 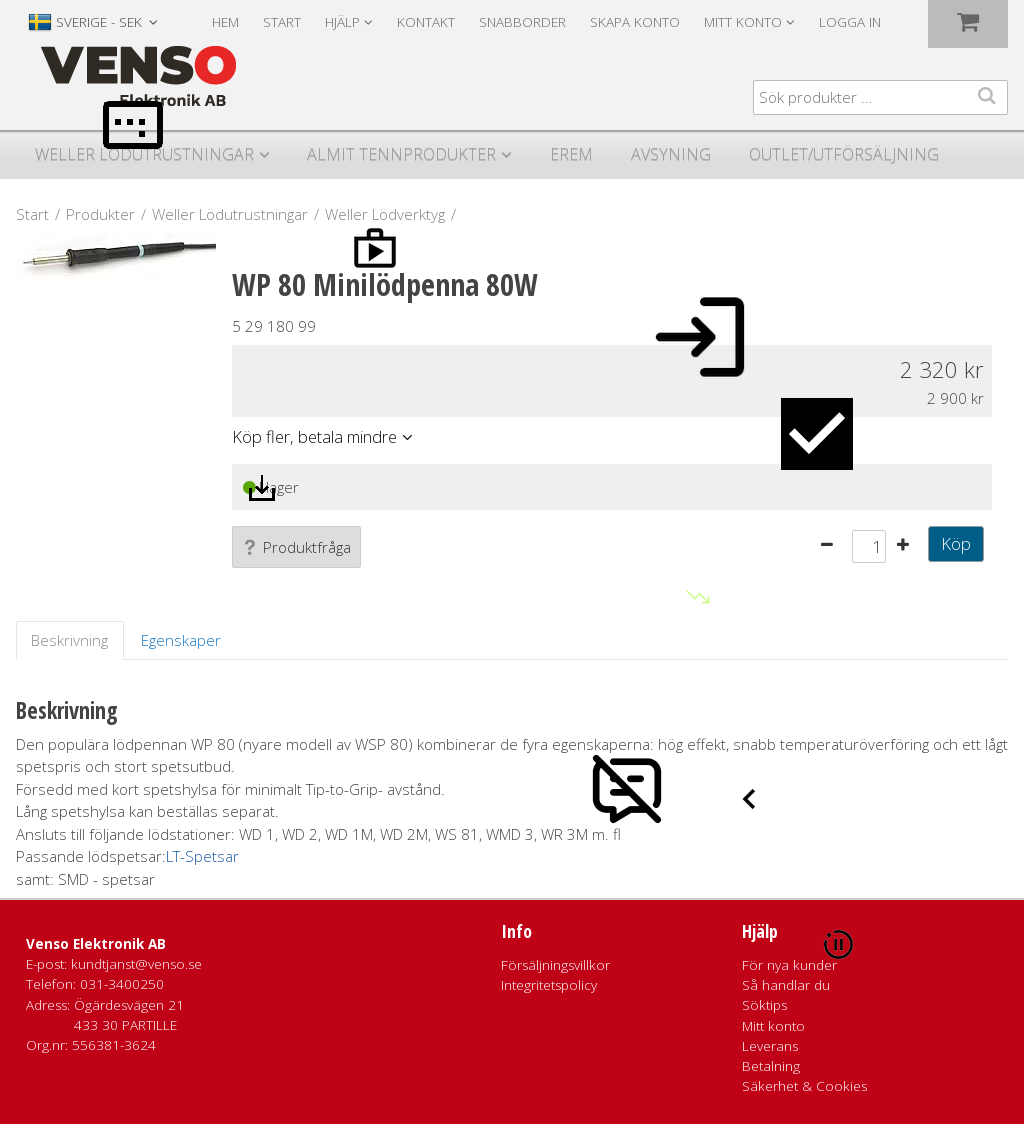 I want to click on open the shop or store, so click(x=375, y=249).